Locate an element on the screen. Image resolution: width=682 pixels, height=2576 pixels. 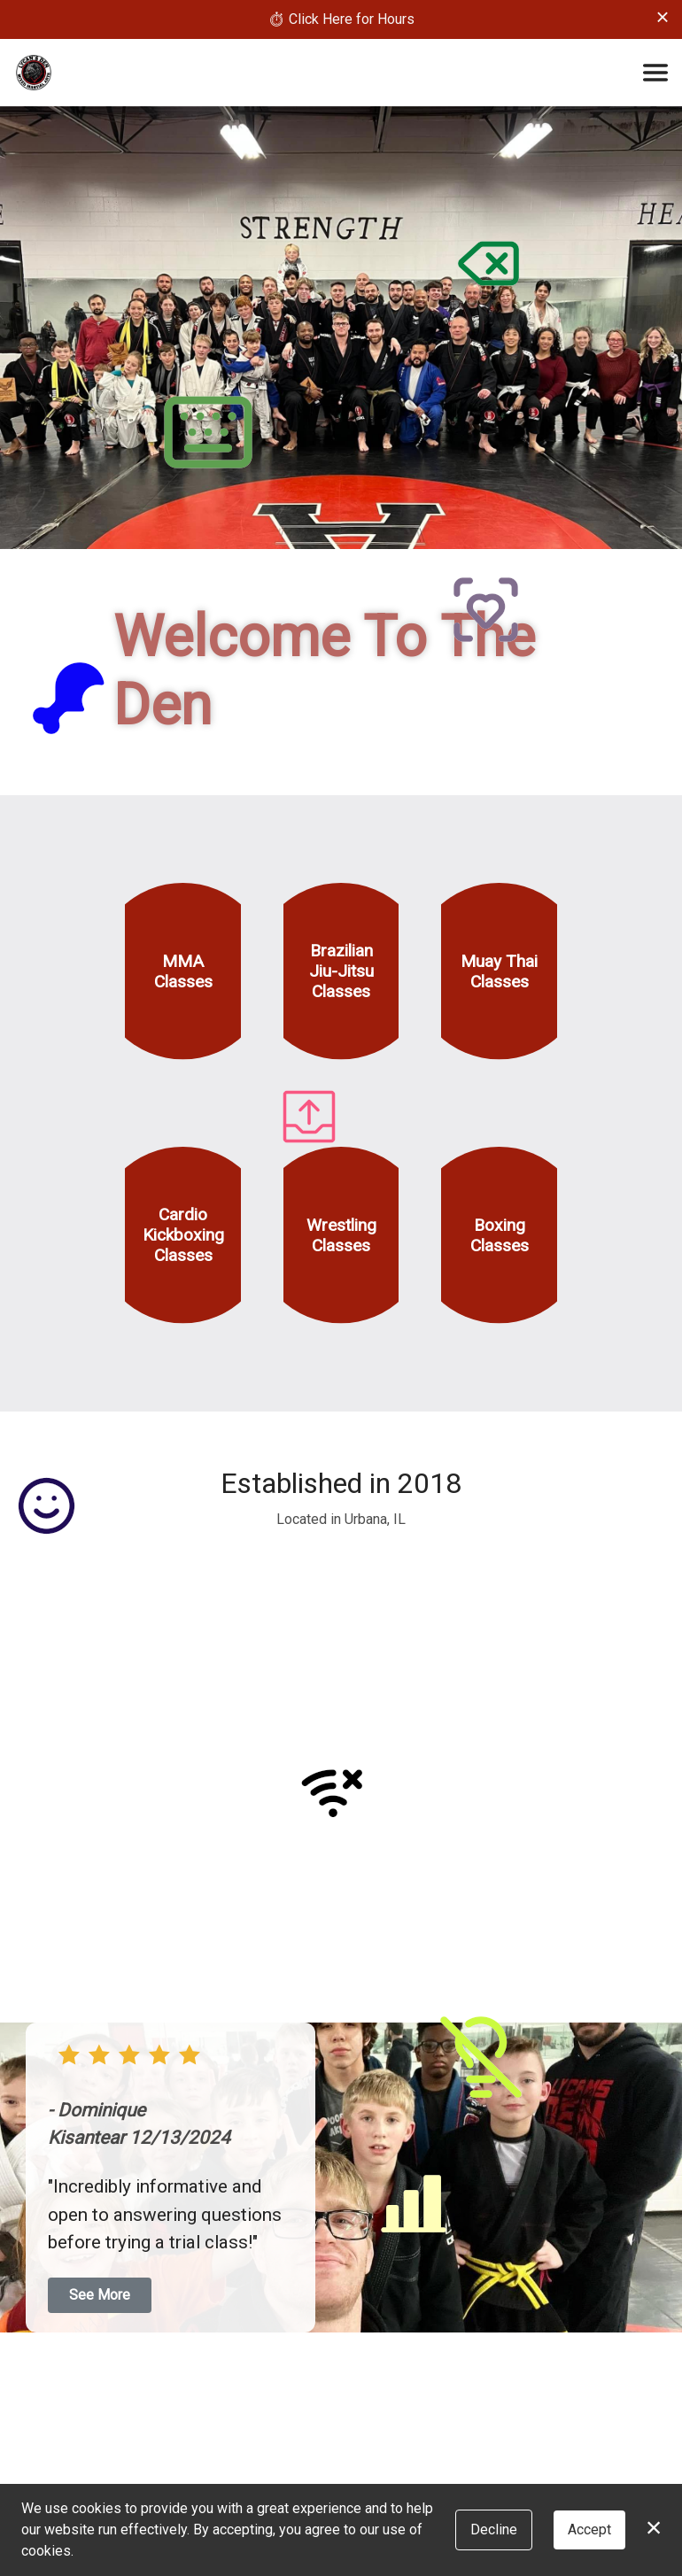
turn off lights or disable lighting is located at coordinates (481, 2057).